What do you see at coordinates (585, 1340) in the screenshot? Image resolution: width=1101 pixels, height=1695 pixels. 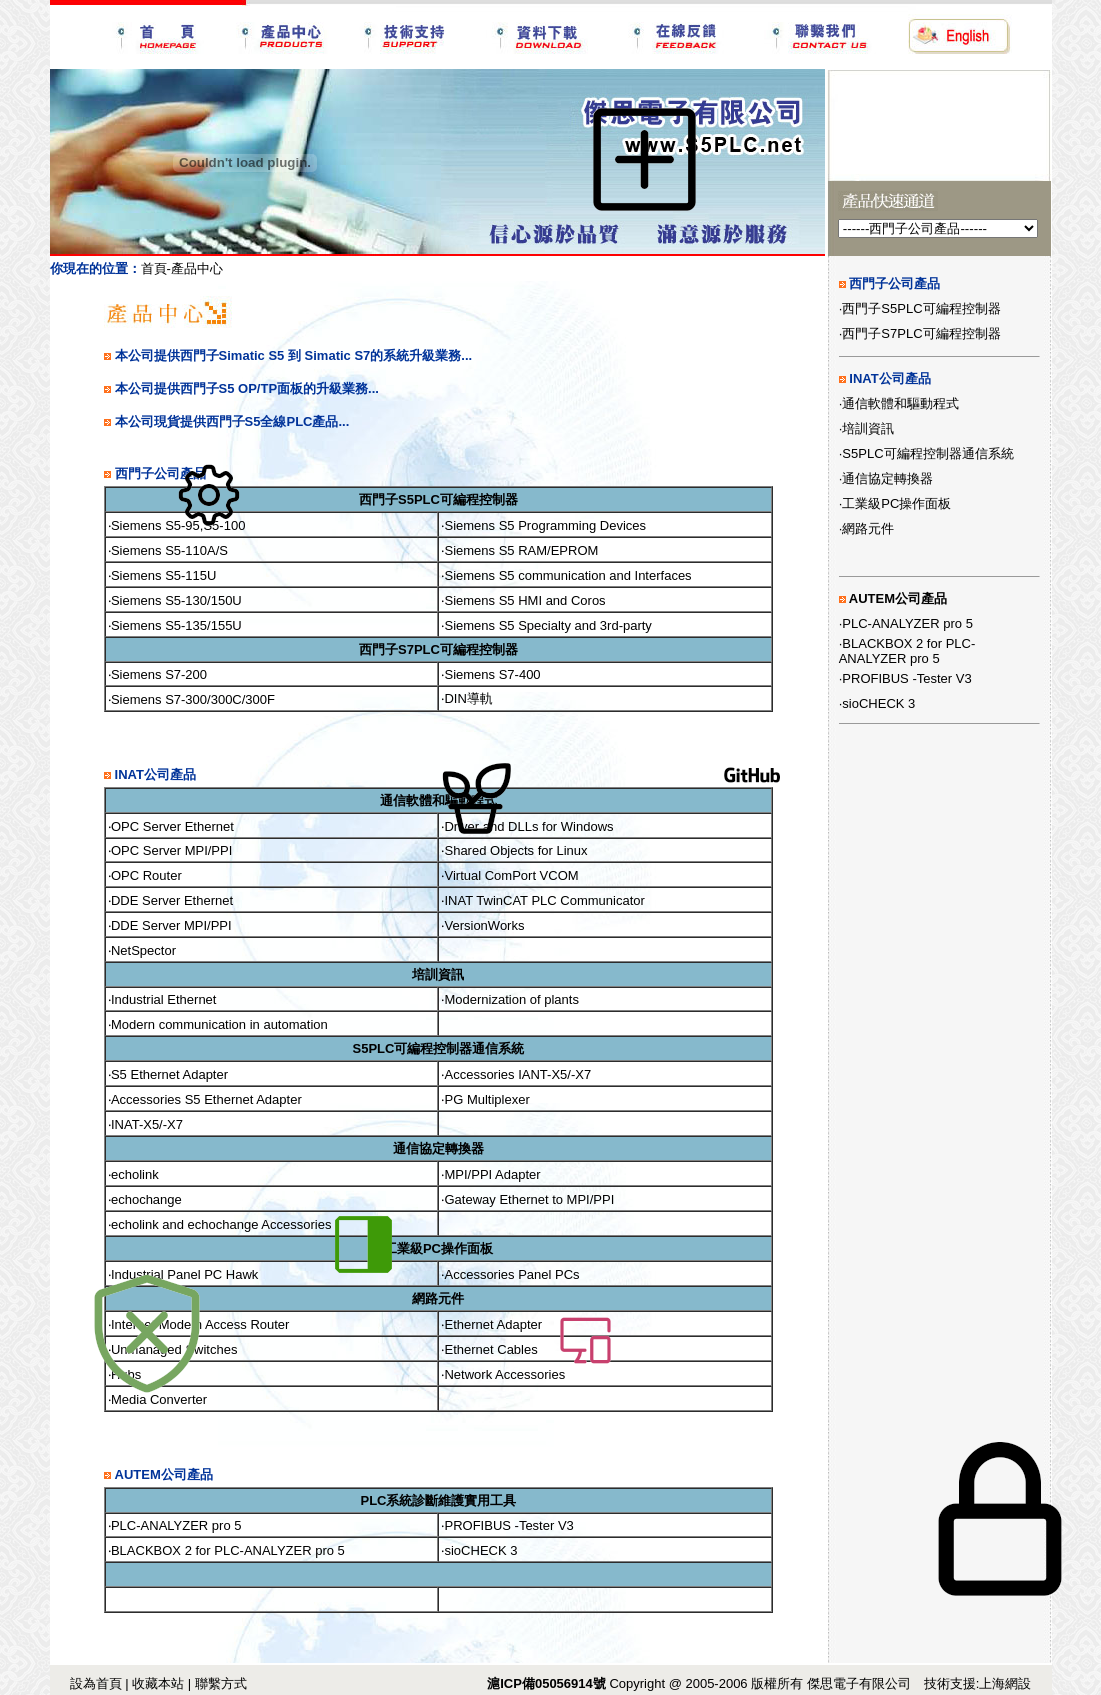 I see `manage connected devices` at bounding box center [585, 1340].